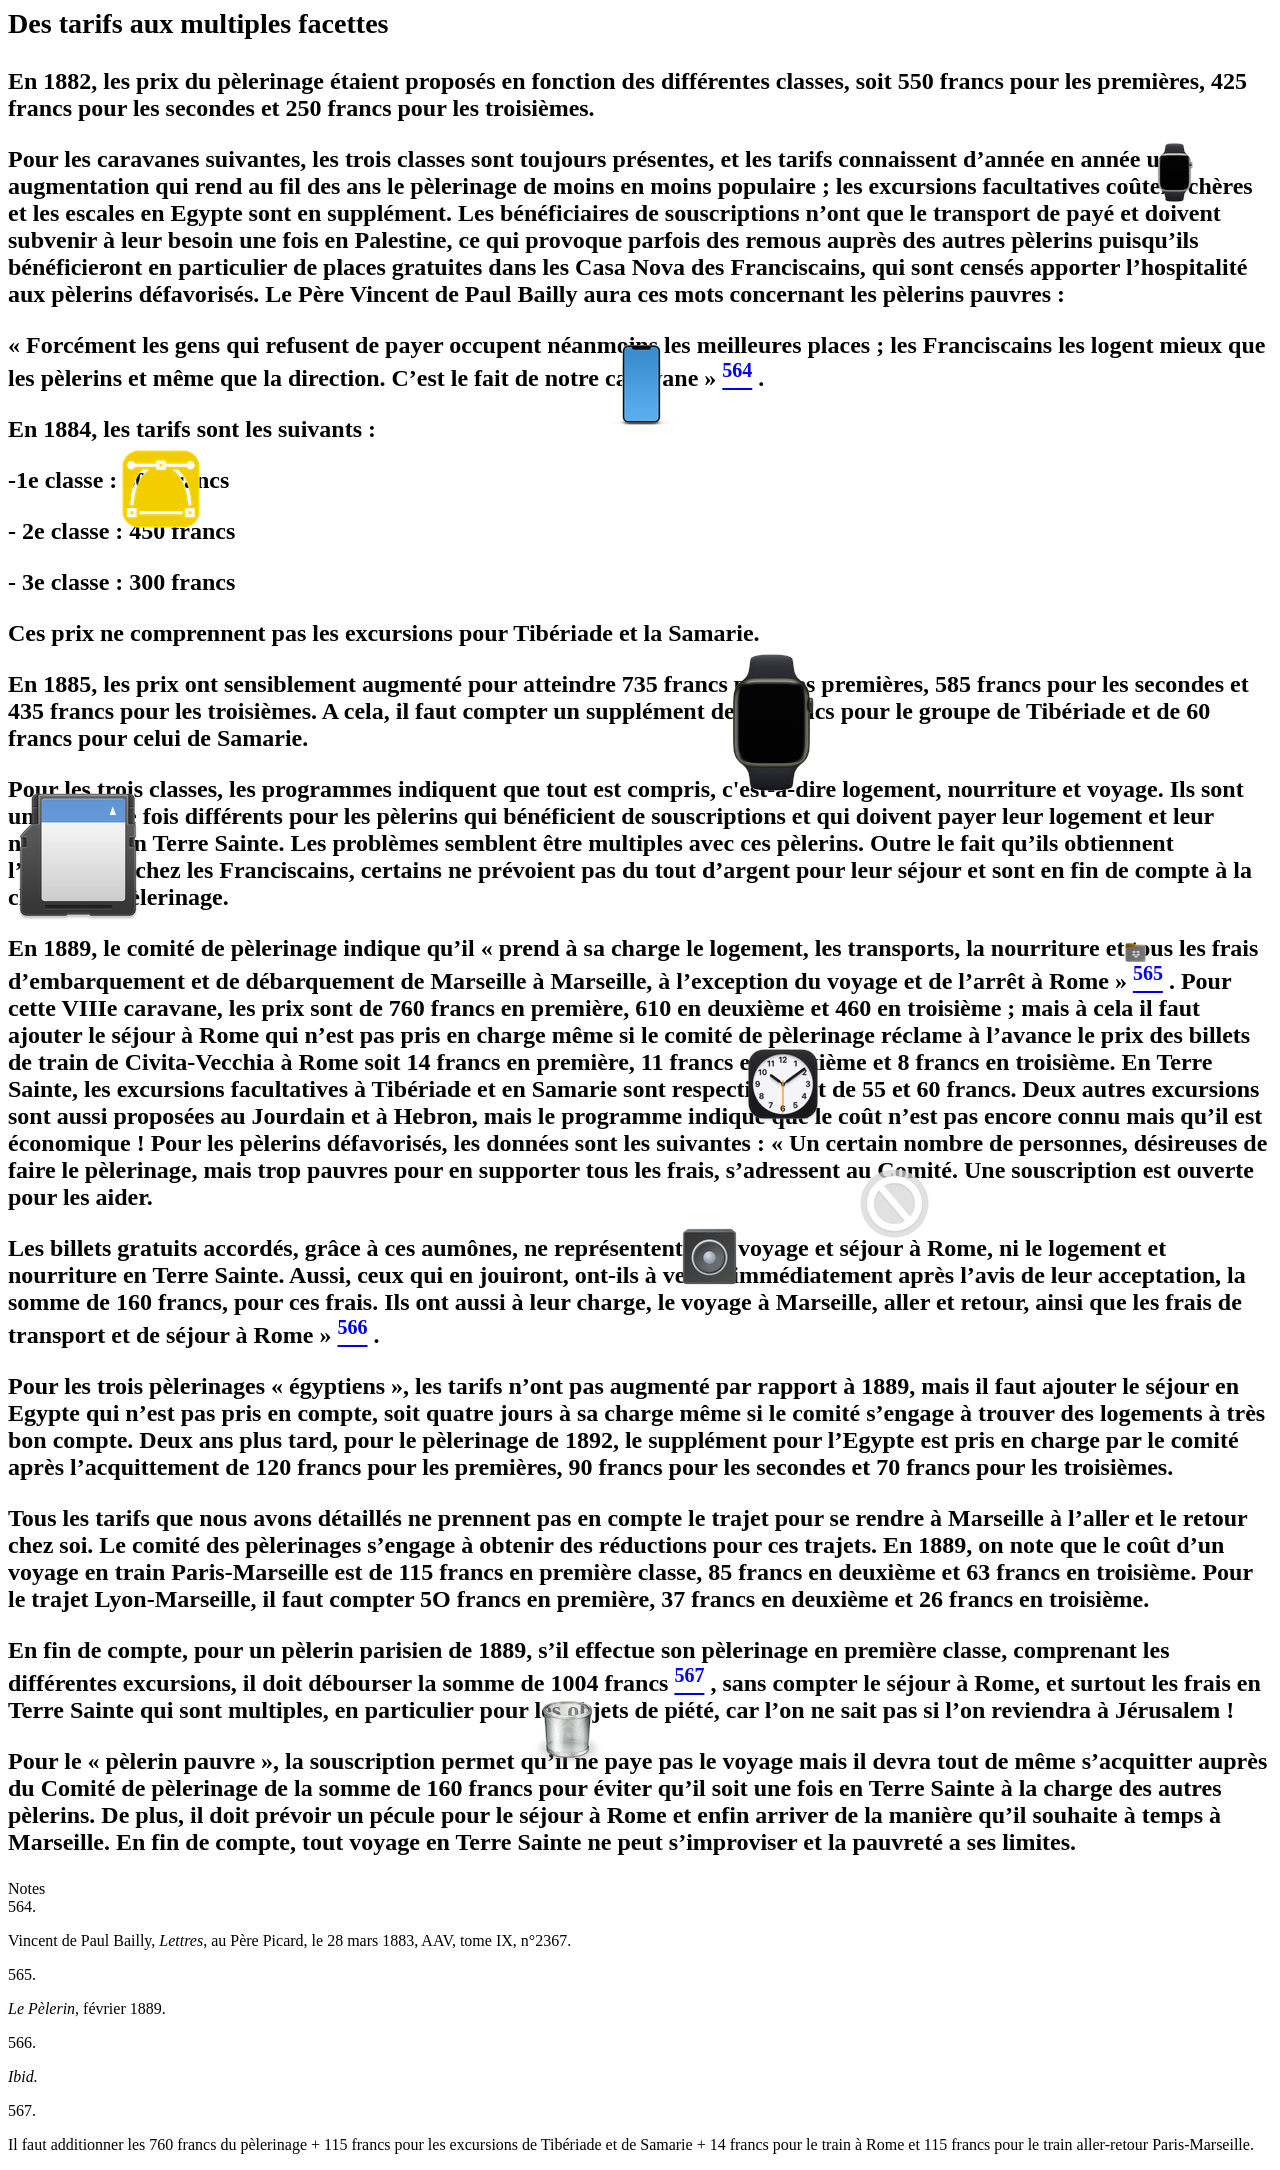 The height and width of the screenshot is (2170, 1280). Describe the element at coordinates (709, 1256) in the screenshot. I see `access sound and audio settings` at that location.